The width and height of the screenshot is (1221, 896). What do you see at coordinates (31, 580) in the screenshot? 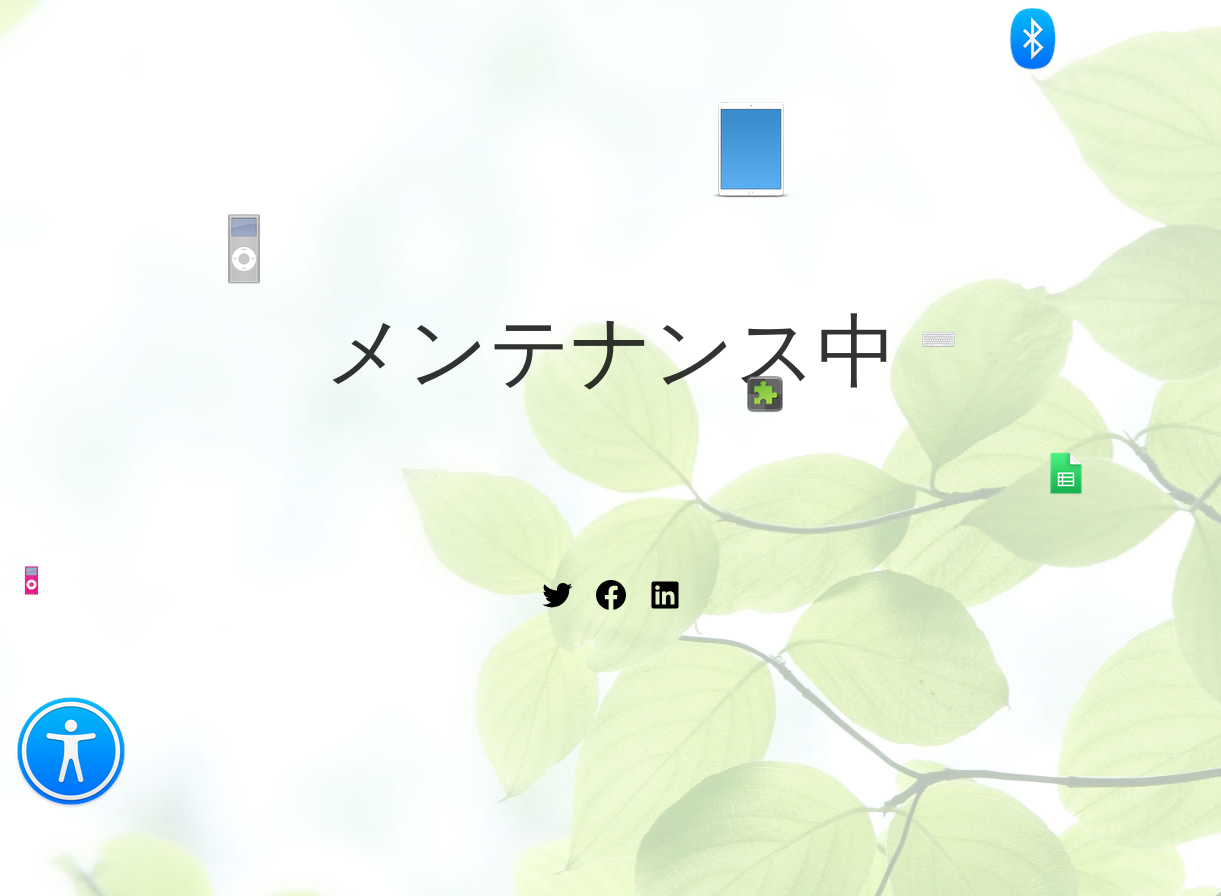
I see `iPod nano device in pink` at bounding box center [31, 580].